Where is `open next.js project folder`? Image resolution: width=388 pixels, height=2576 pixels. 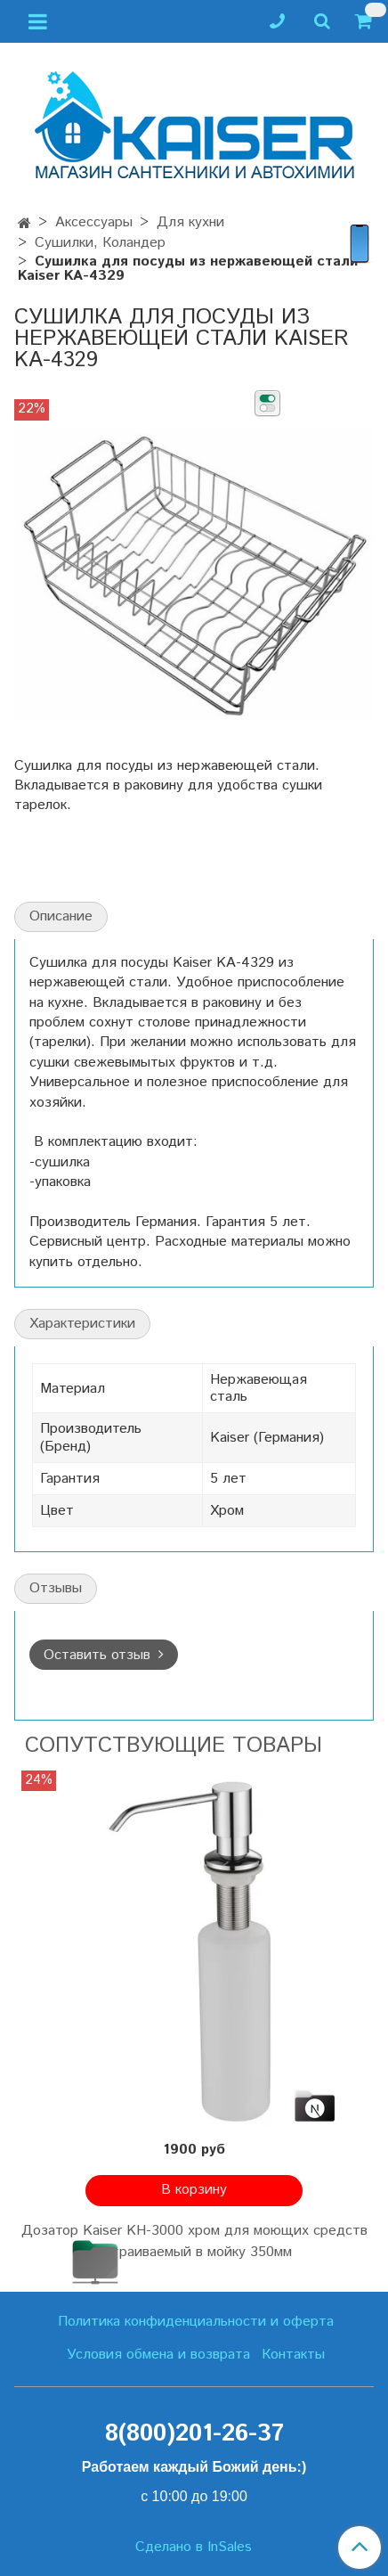 open next.js project folder is located at coordinates (314, 2106).